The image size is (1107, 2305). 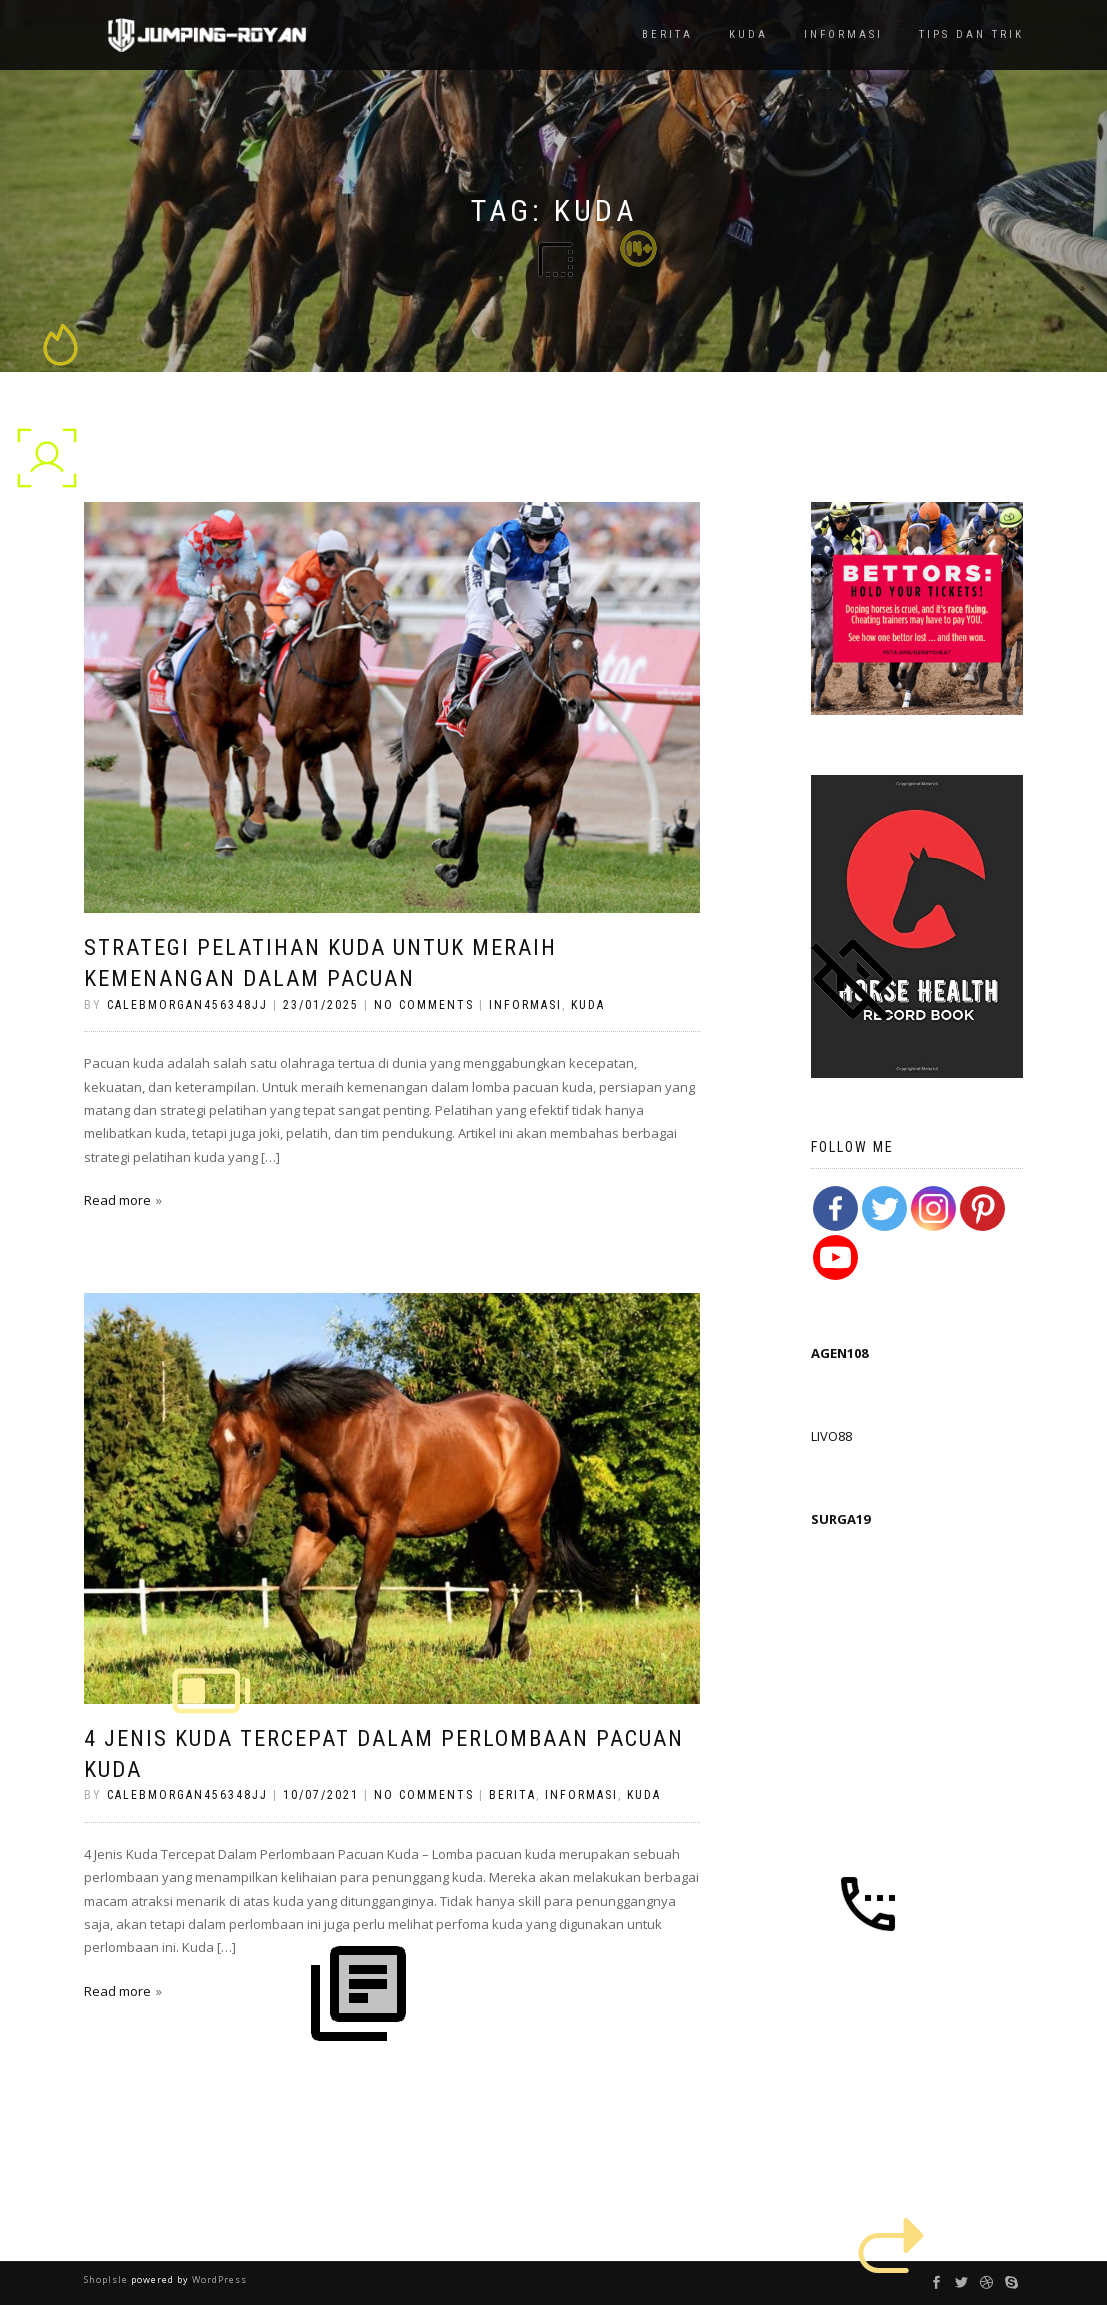 What do you see at coordinates (891, 2248) in the screenshot?
I see `redo last action` at bounding box center [891, 2248].